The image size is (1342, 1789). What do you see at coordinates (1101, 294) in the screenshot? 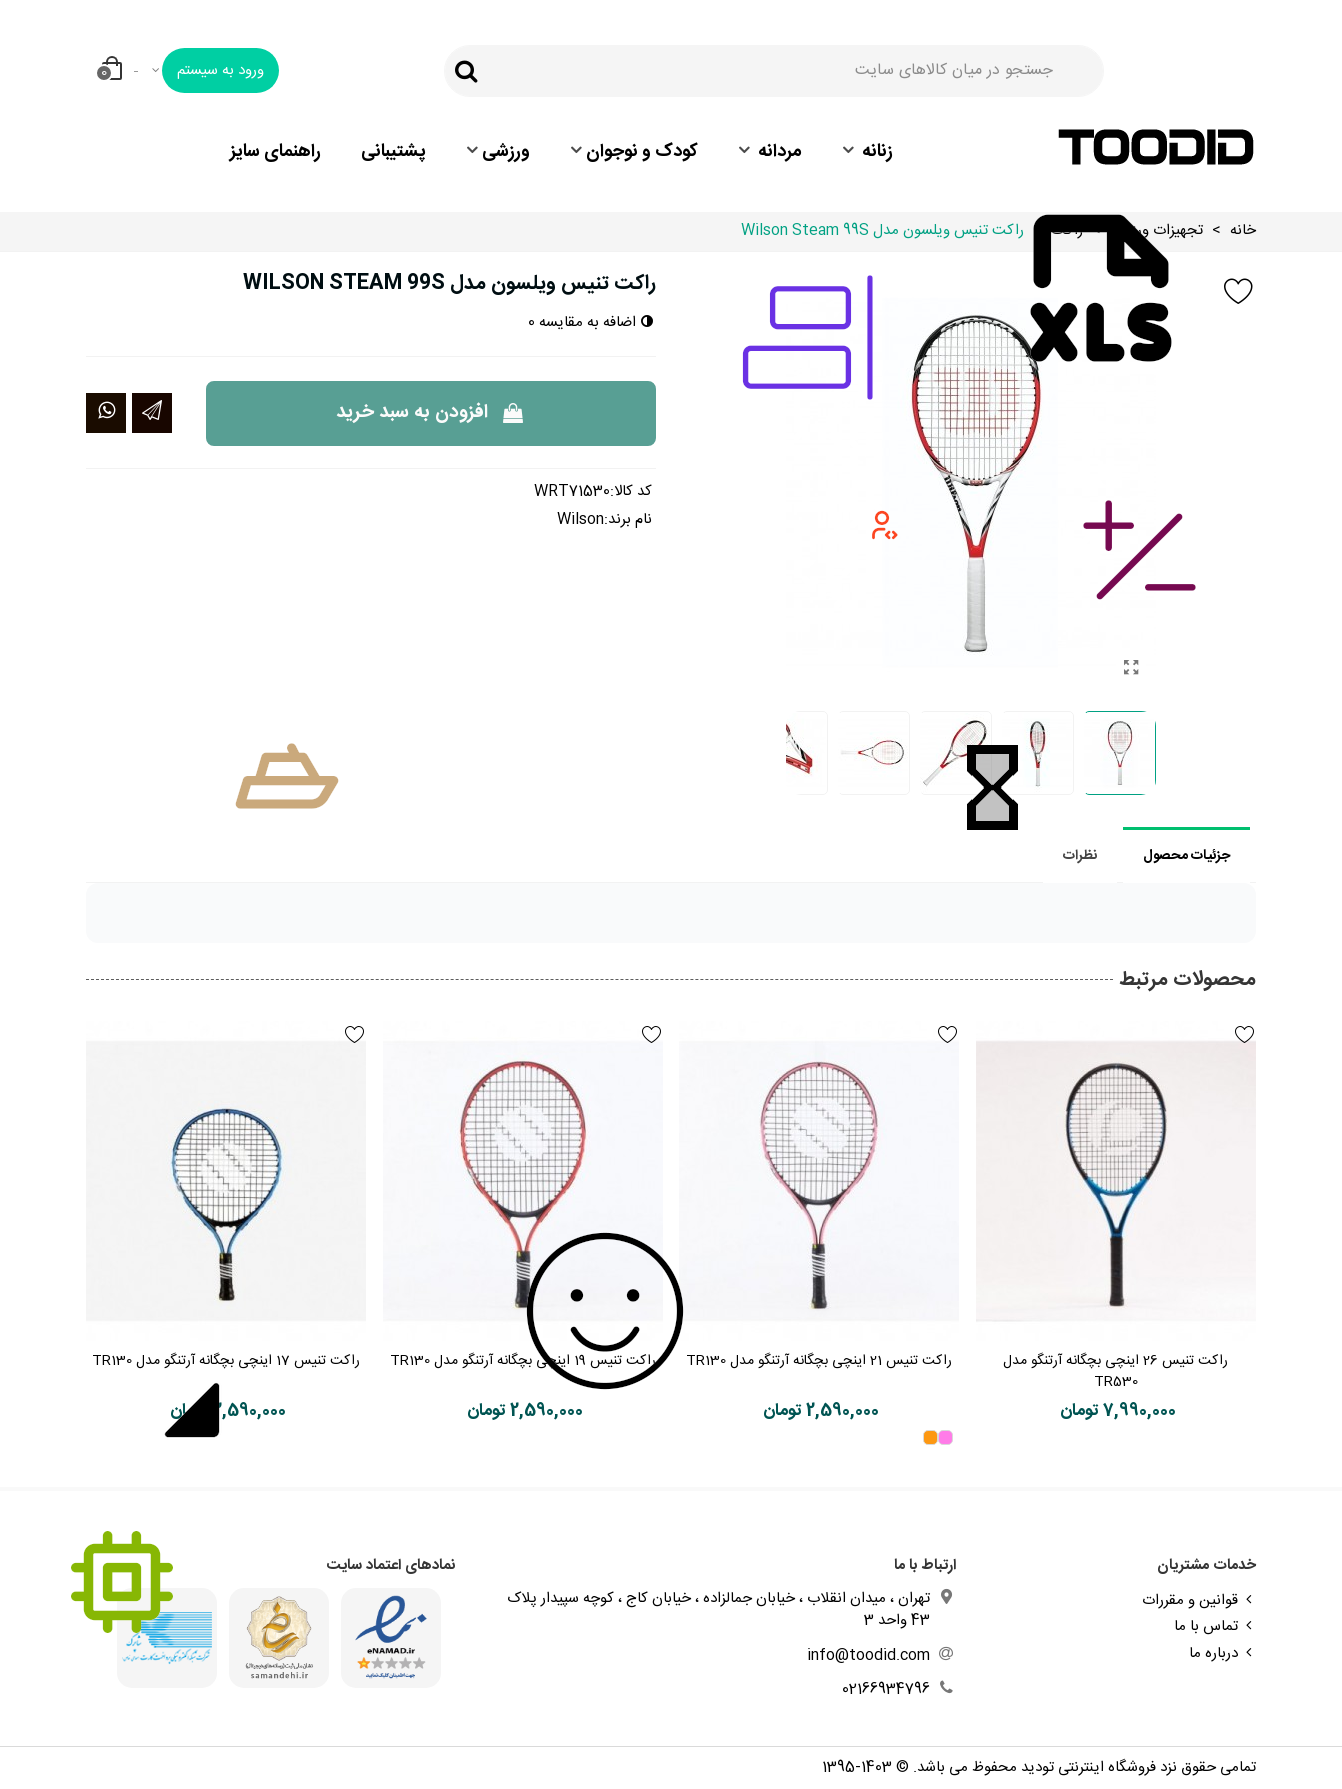
I see `open or view an Excel spreadsheet file` at bounding box center [1101, 294].